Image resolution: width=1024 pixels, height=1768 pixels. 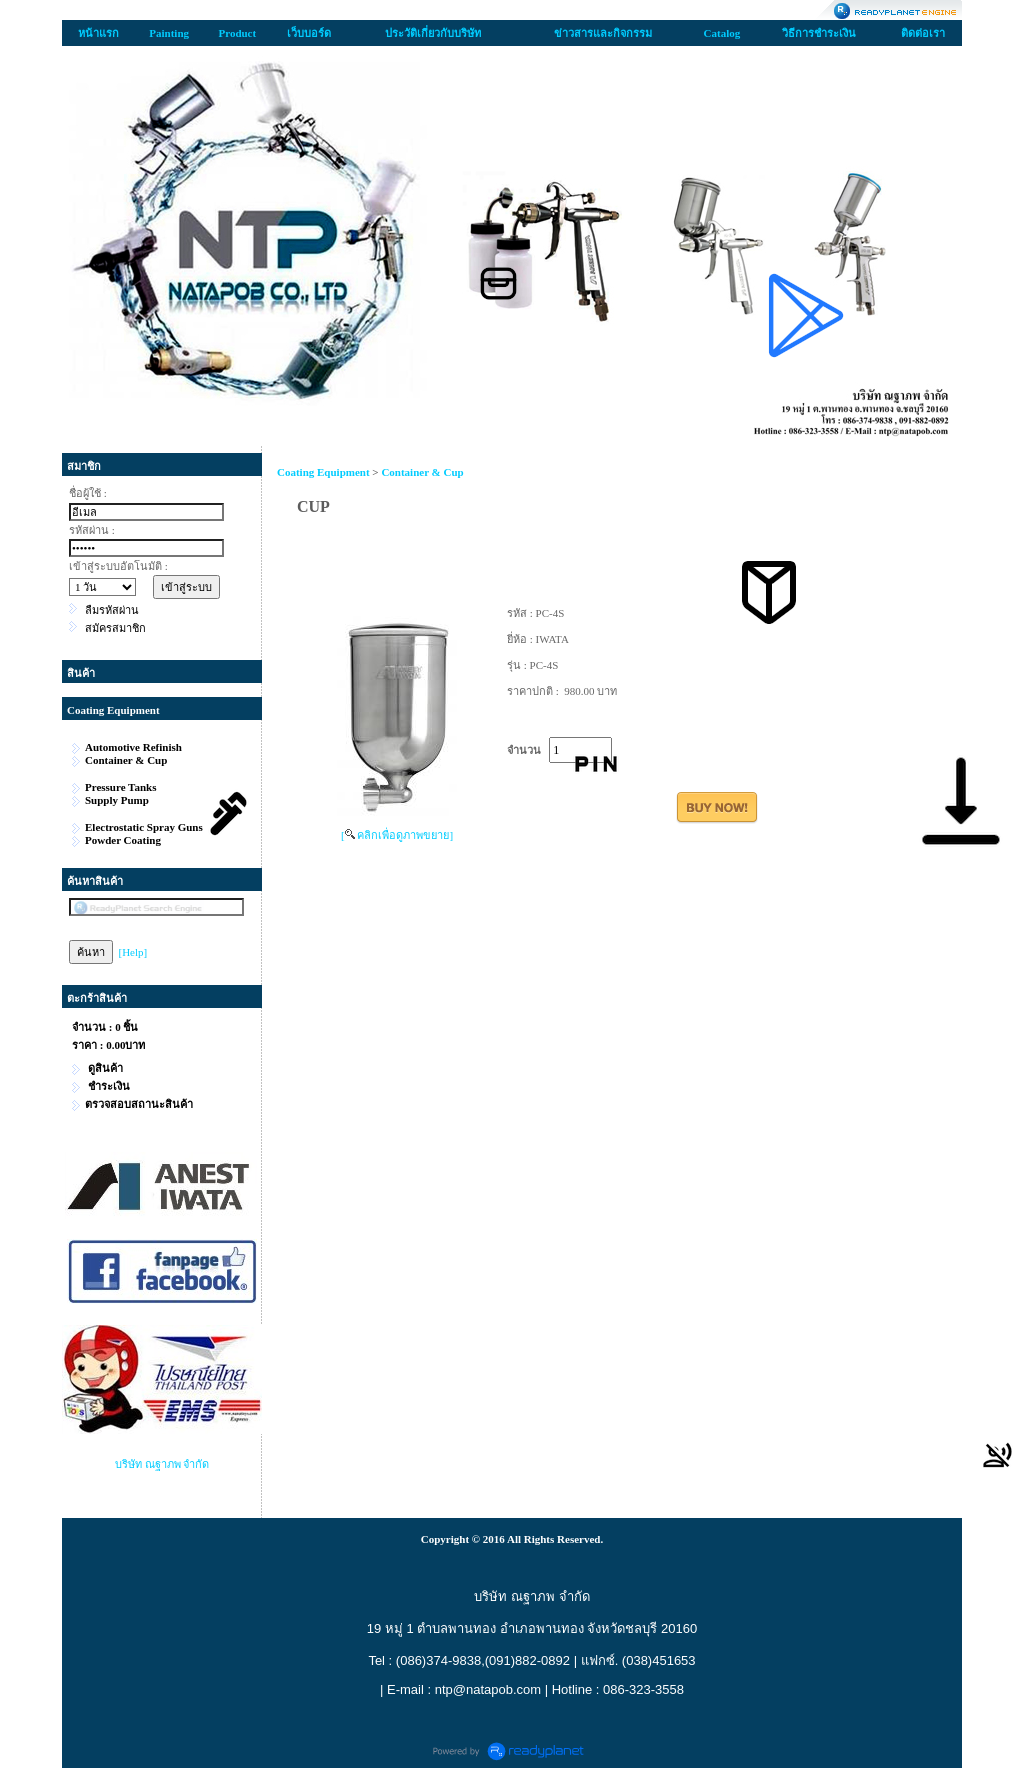 I want to click on access plumbing services, so click(x=228, y=813).